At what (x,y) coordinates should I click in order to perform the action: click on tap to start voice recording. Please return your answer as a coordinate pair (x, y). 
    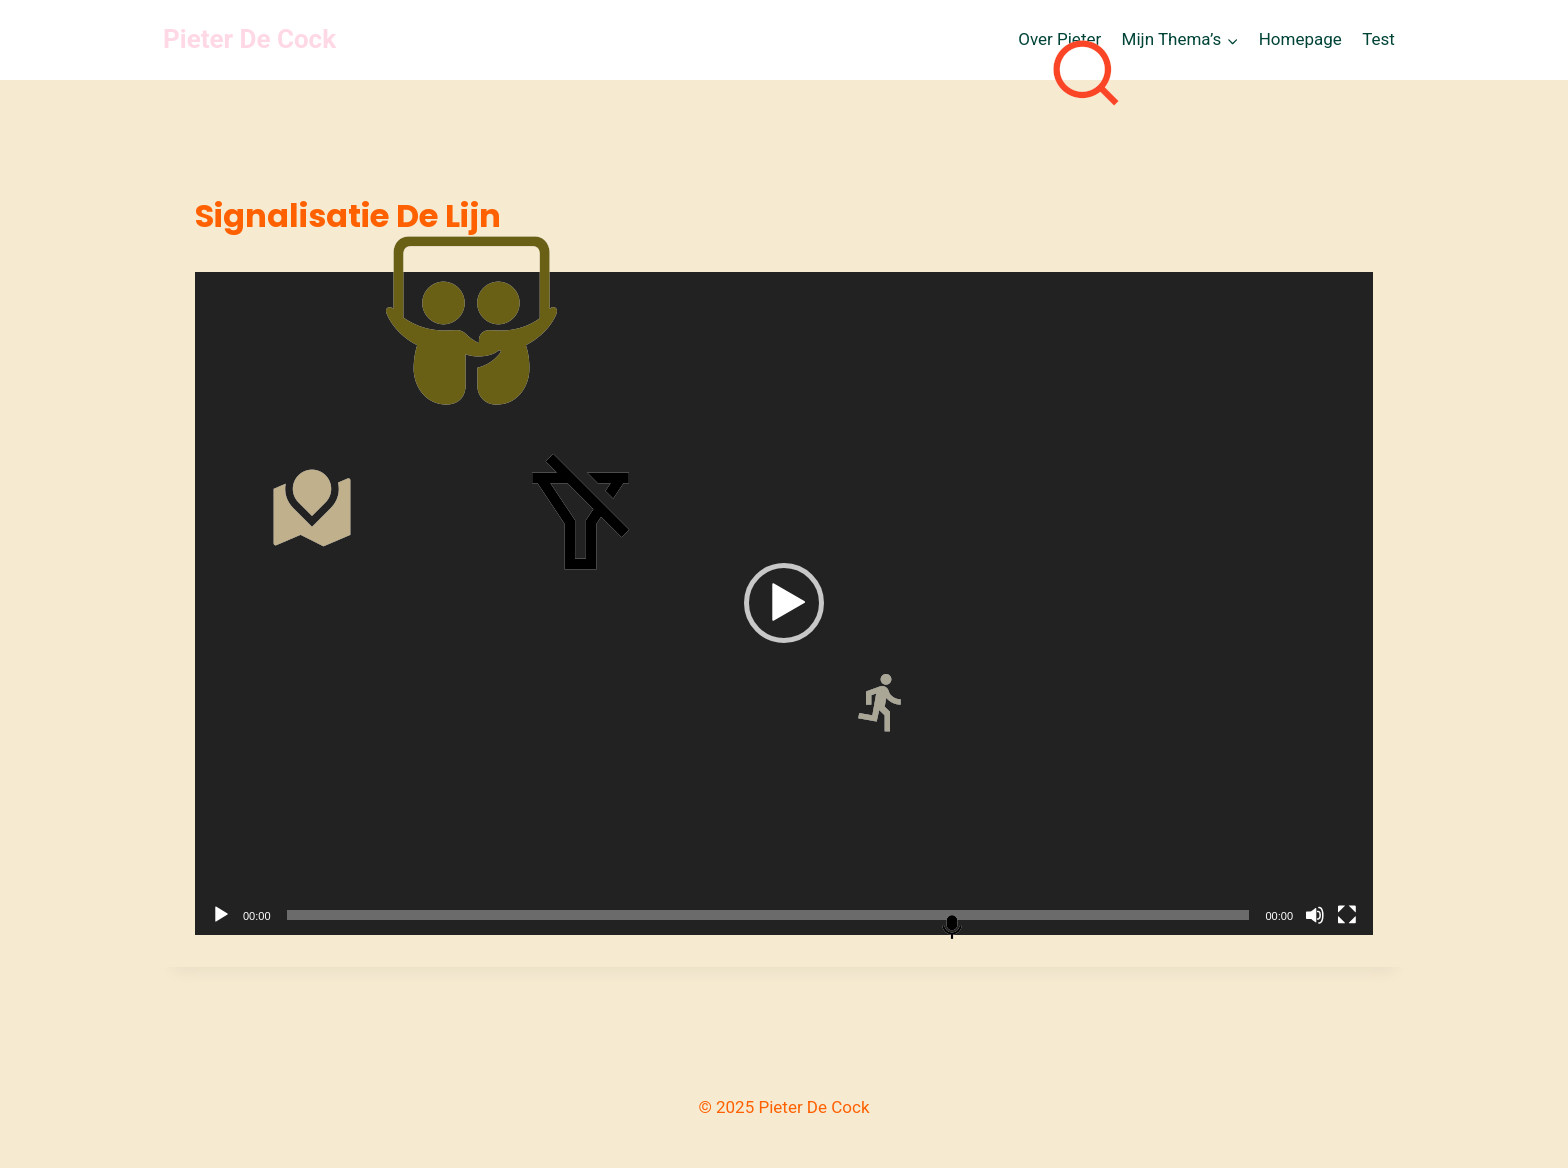
    Looking at the image, I should click on (952, 927).